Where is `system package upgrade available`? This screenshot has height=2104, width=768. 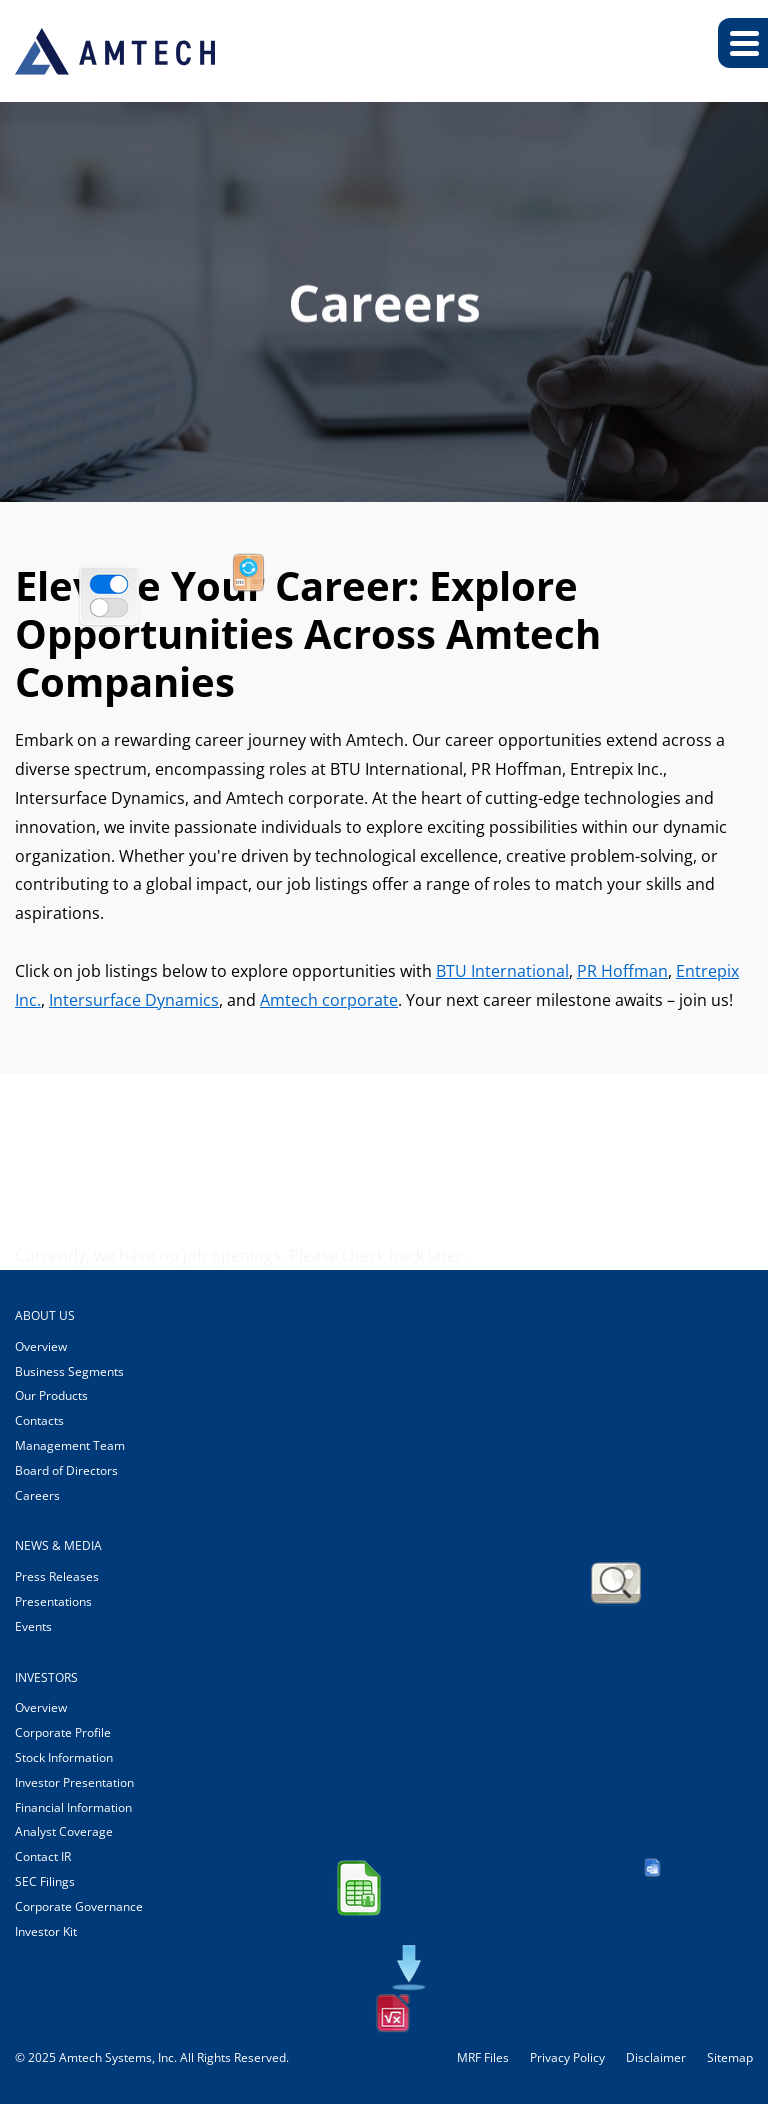
system package upgrade available is located at coordinates (248, 572).